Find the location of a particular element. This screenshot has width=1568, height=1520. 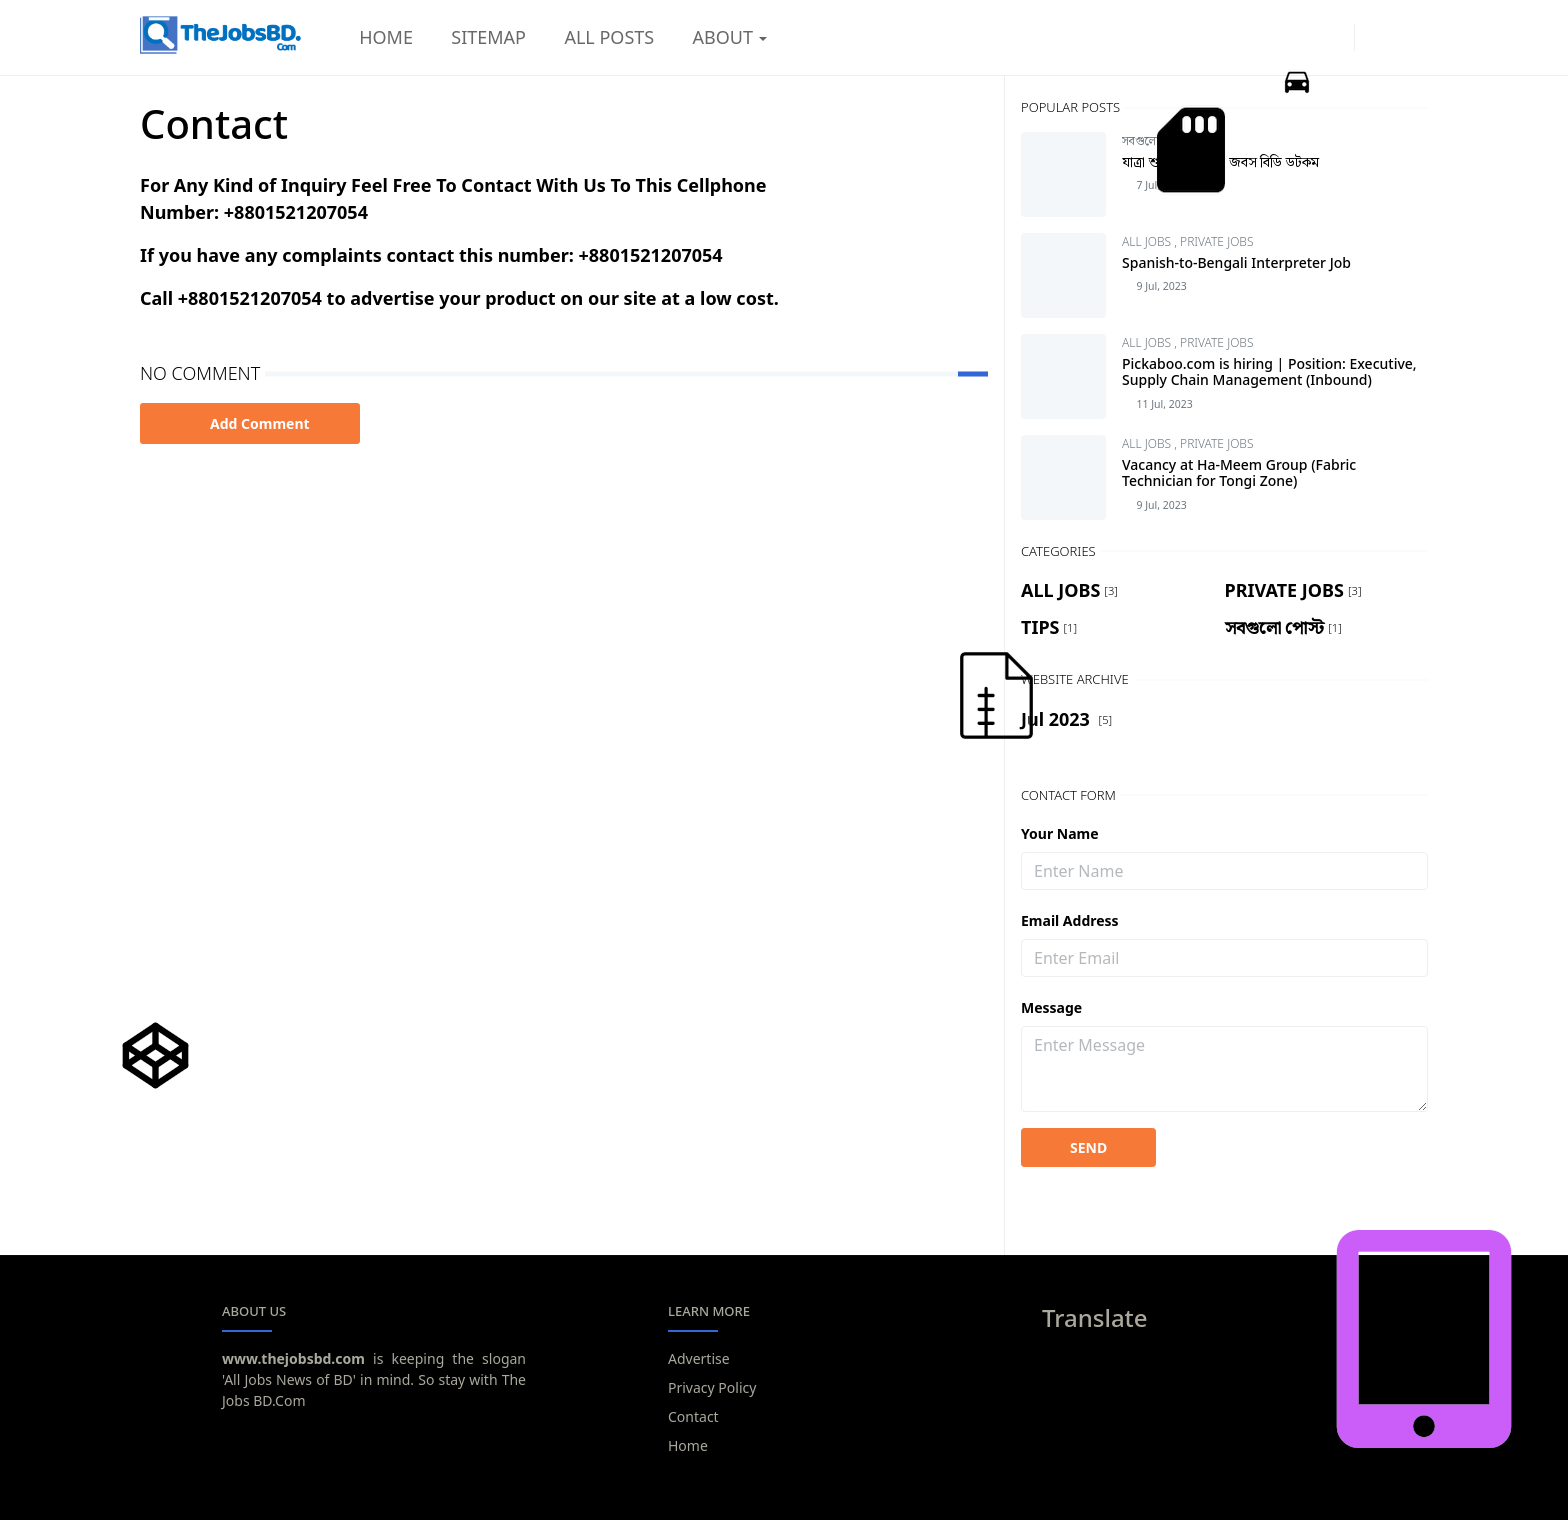

switch to tablet view is located at coordinates (1424, 1339).